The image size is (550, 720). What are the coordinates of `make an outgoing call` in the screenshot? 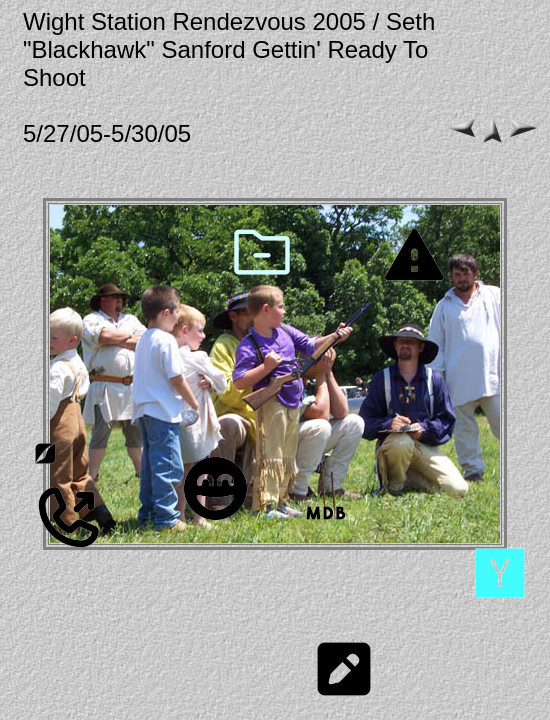 It's located at (70, 516).